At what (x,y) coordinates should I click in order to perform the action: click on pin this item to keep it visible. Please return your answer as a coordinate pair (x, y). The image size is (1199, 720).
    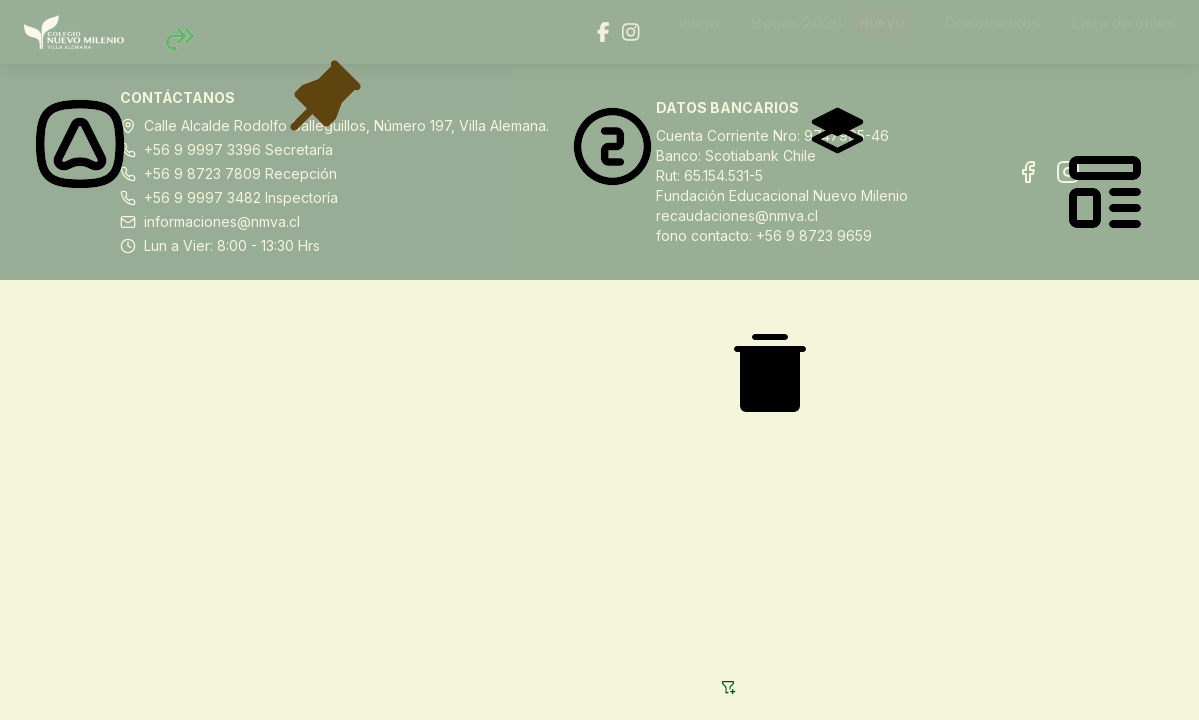
    Looking at the image, I should click on (324, 96).